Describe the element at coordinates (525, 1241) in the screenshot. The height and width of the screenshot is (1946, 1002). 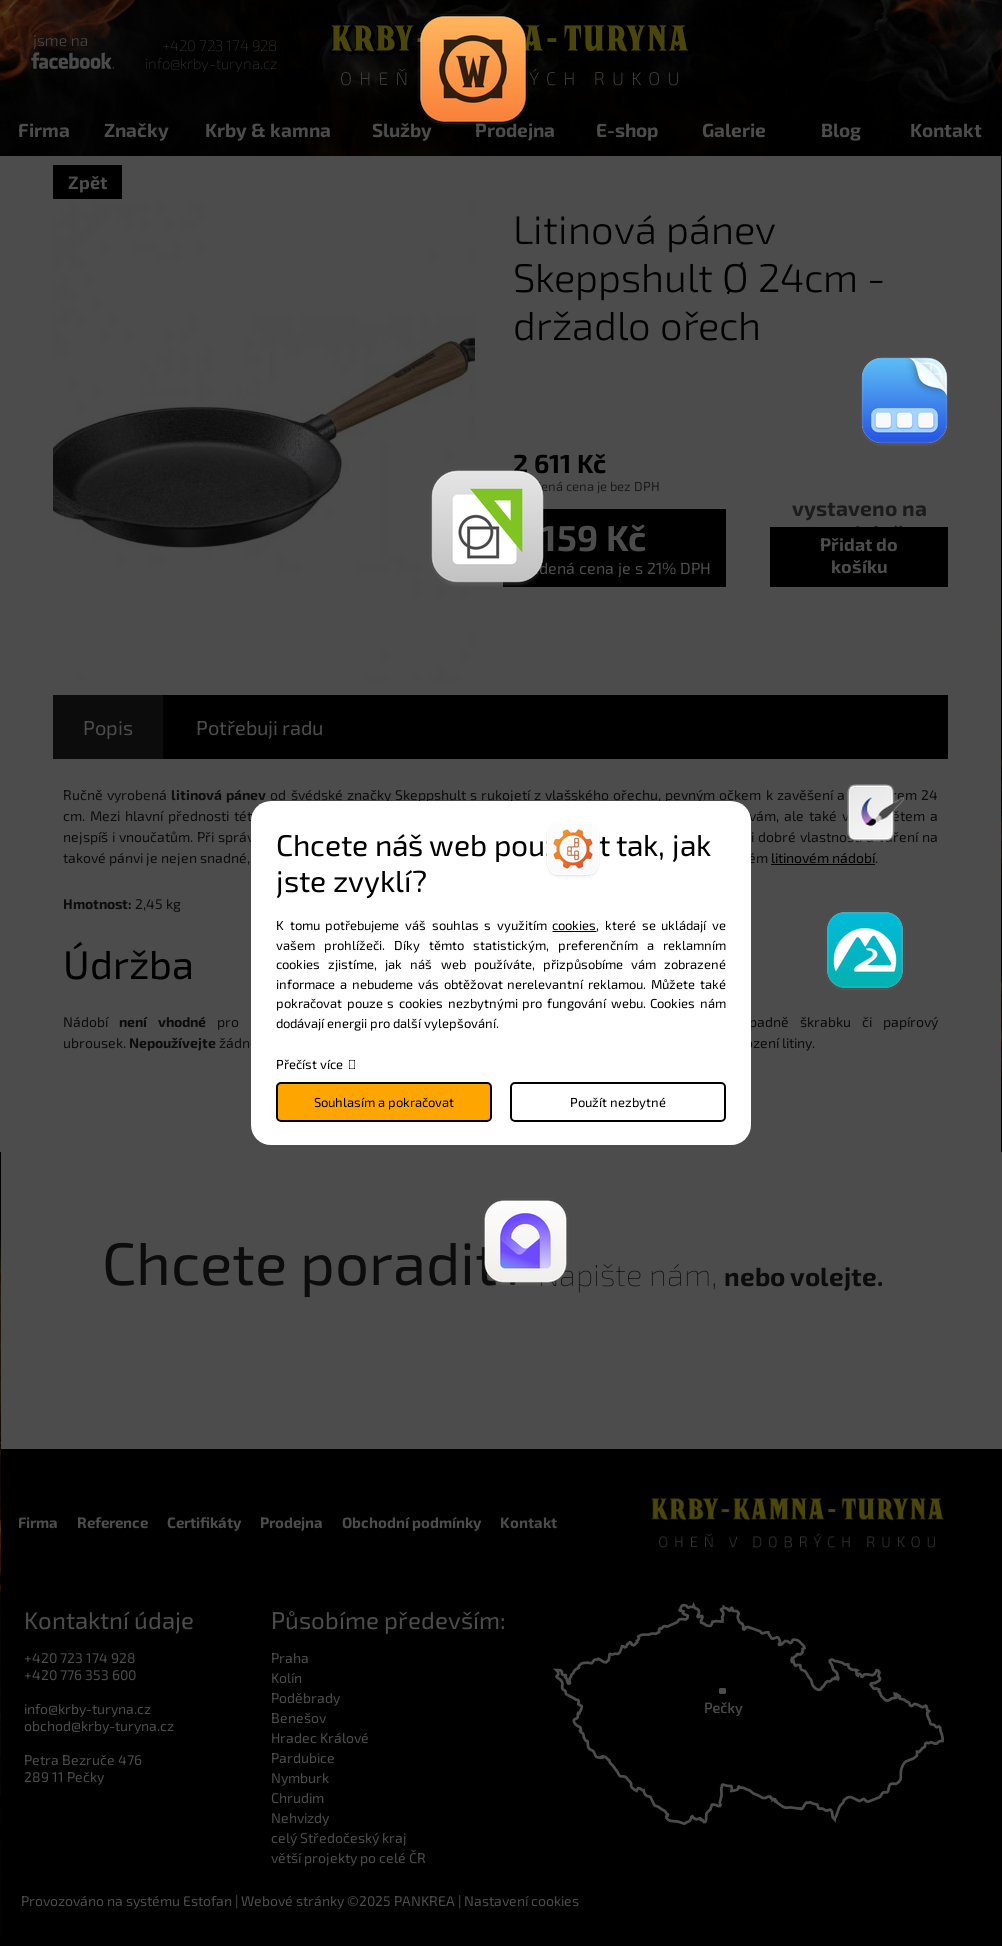
I see `open Proton Mail Bridge app` at that location.